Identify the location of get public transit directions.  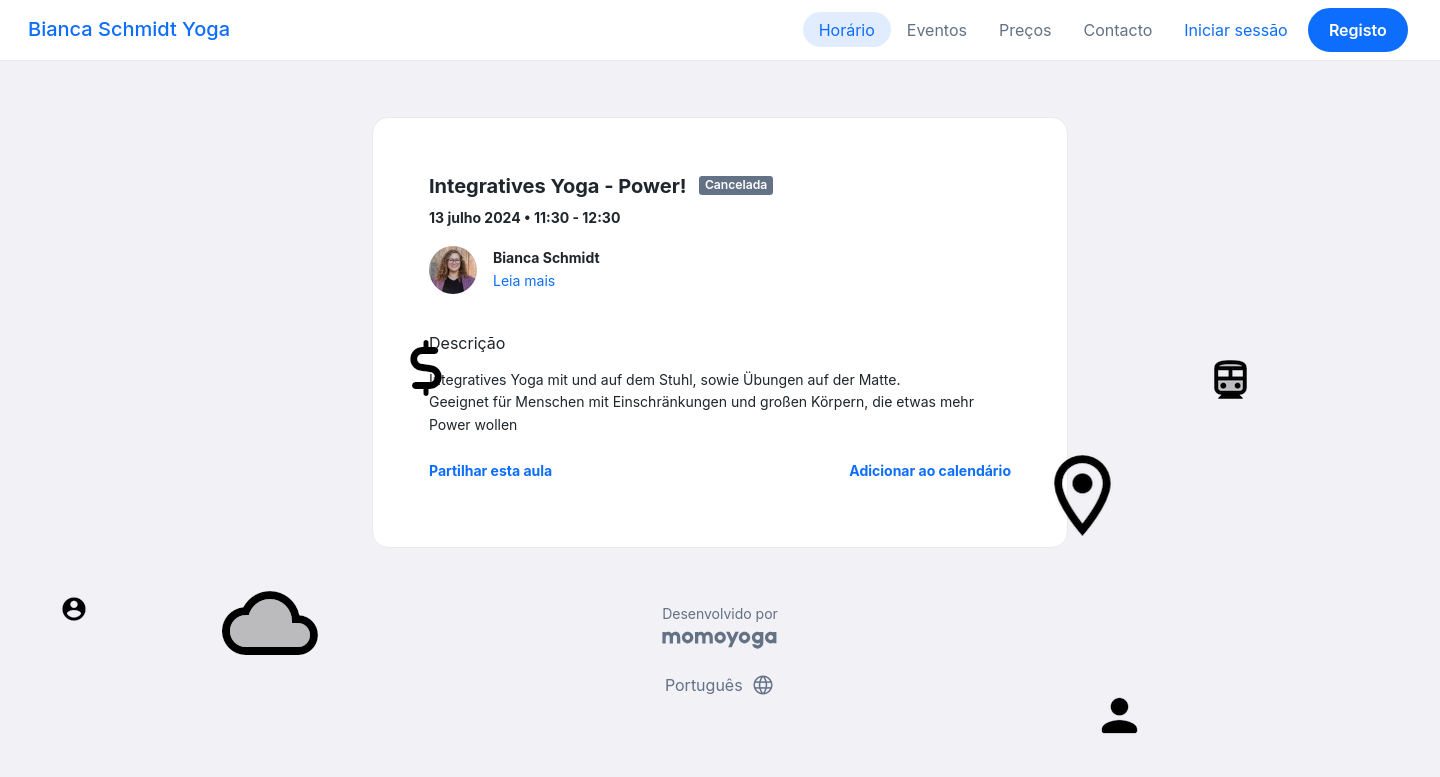
(1230, 380).